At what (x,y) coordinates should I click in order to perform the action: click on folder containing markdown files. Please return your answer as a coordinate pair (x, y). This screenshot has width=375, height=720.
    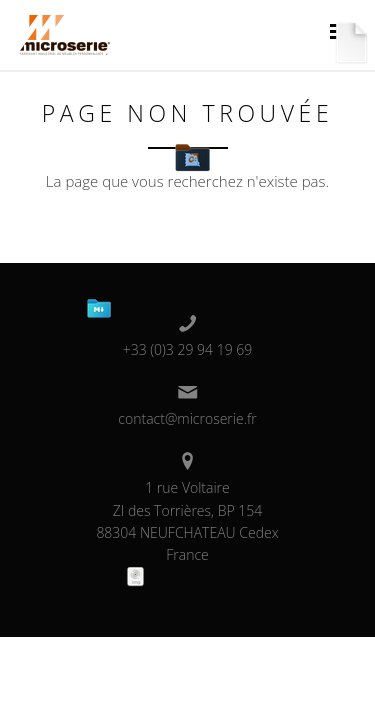
    Looking at the image, I should click on (99, 309).